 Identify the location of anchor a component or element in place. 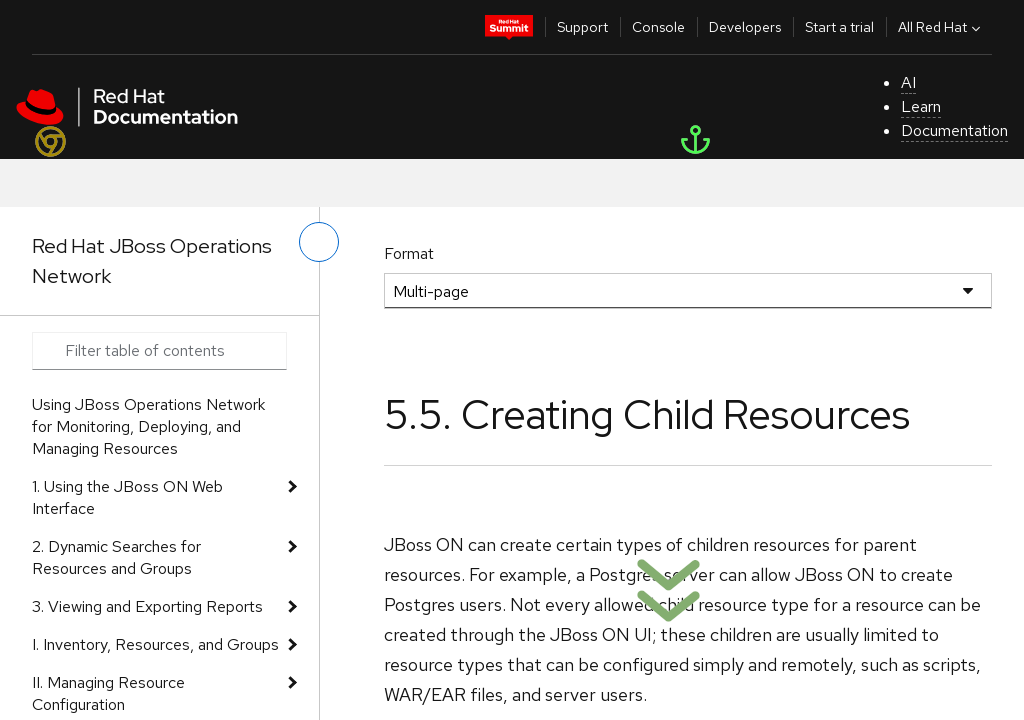
(695, 139).